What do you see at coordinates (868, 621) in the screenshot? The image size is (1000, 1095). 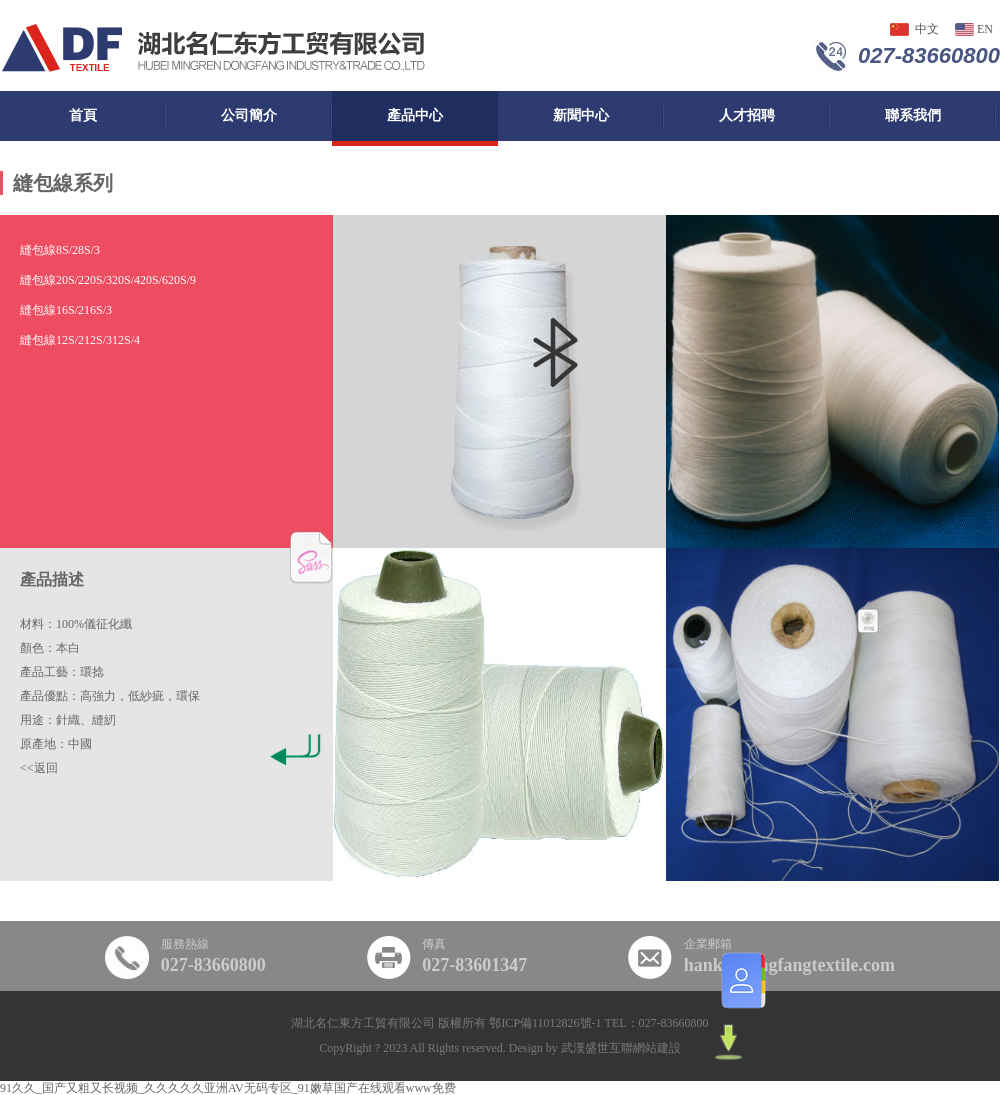 I see `a raw disk image file` at bounding box center [868, 621].